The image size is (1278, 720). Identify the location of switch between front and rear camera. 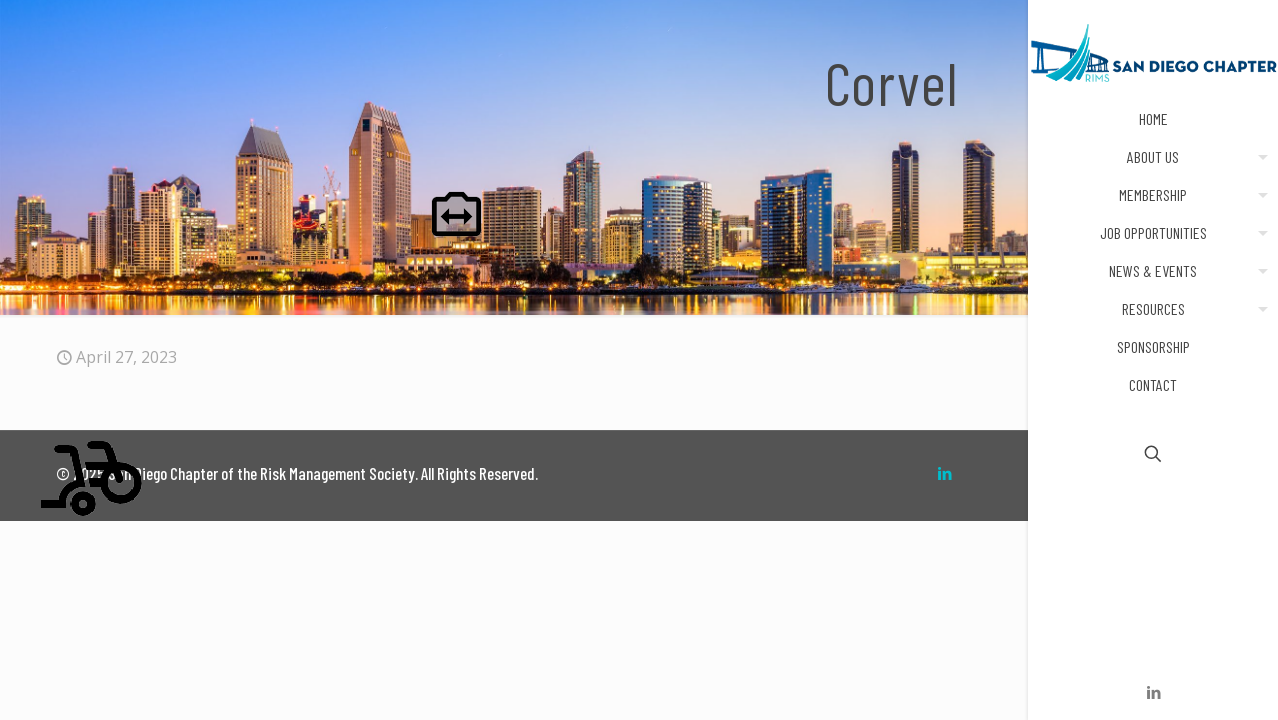
(456, 216).